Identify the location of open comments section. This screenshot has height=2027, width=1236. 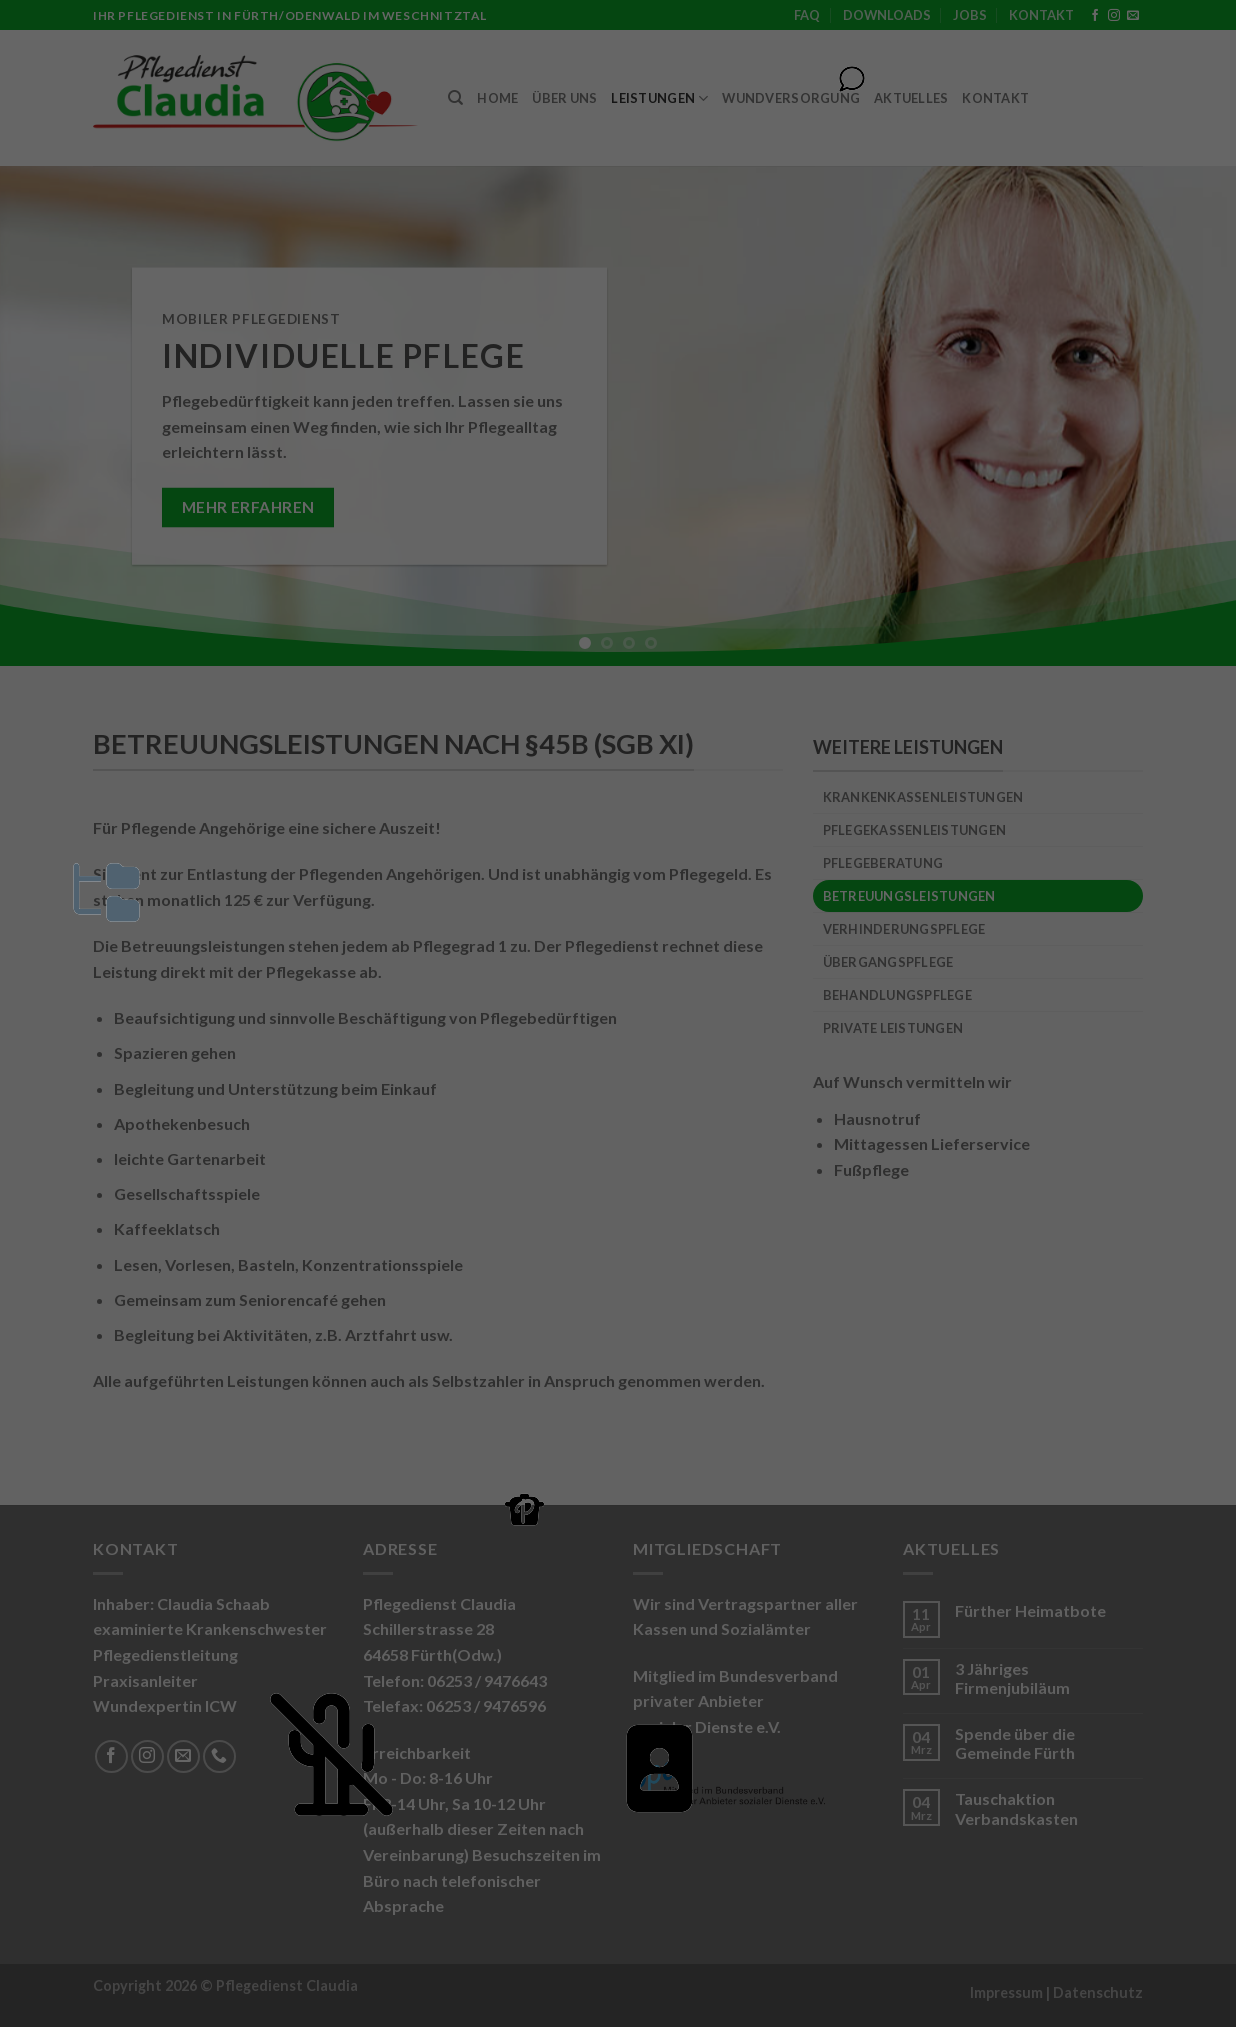
(852, 79).